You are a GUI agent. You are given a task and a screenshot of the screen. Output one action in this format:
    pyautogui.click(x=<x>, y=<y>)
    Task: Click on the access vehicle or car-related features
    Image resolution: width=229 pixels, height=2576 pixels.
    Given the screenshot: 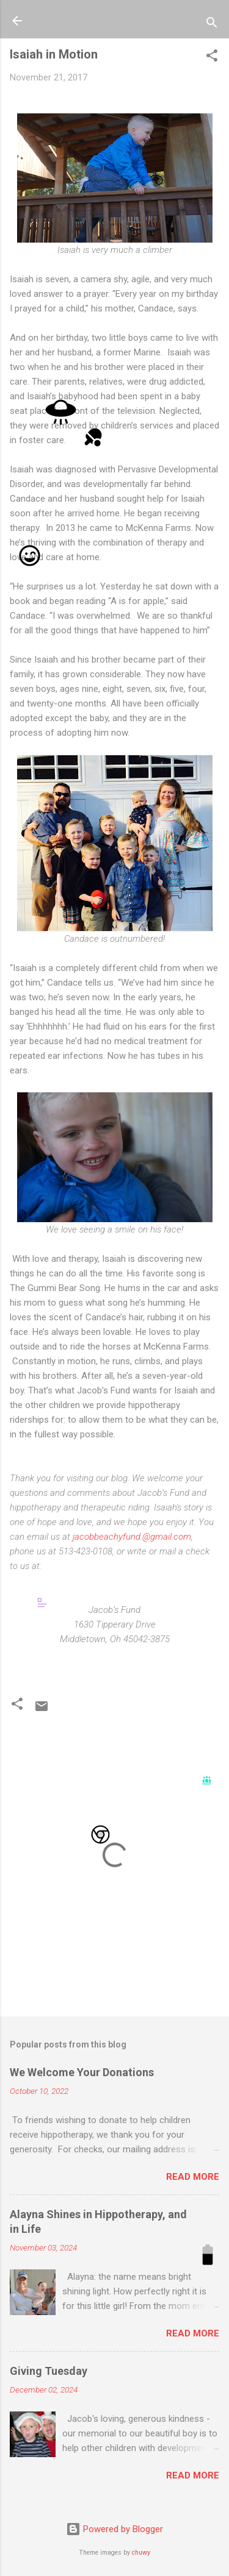 What is the action you would take?
    pyautogui.click(x=175, y=892)
    